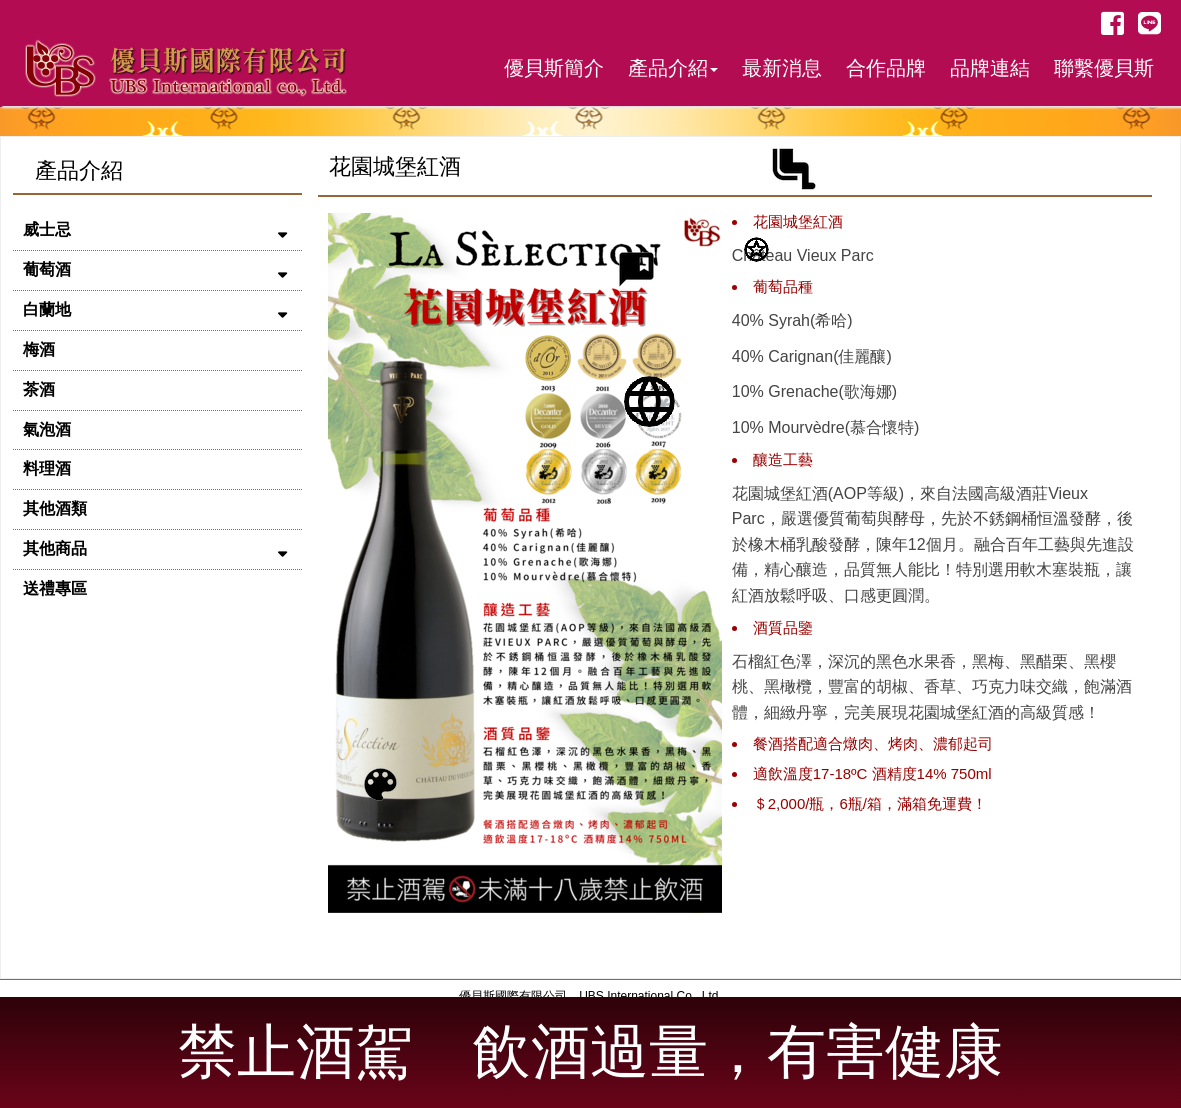  I want to click on standard legroom seat selection, so click(793, 169).